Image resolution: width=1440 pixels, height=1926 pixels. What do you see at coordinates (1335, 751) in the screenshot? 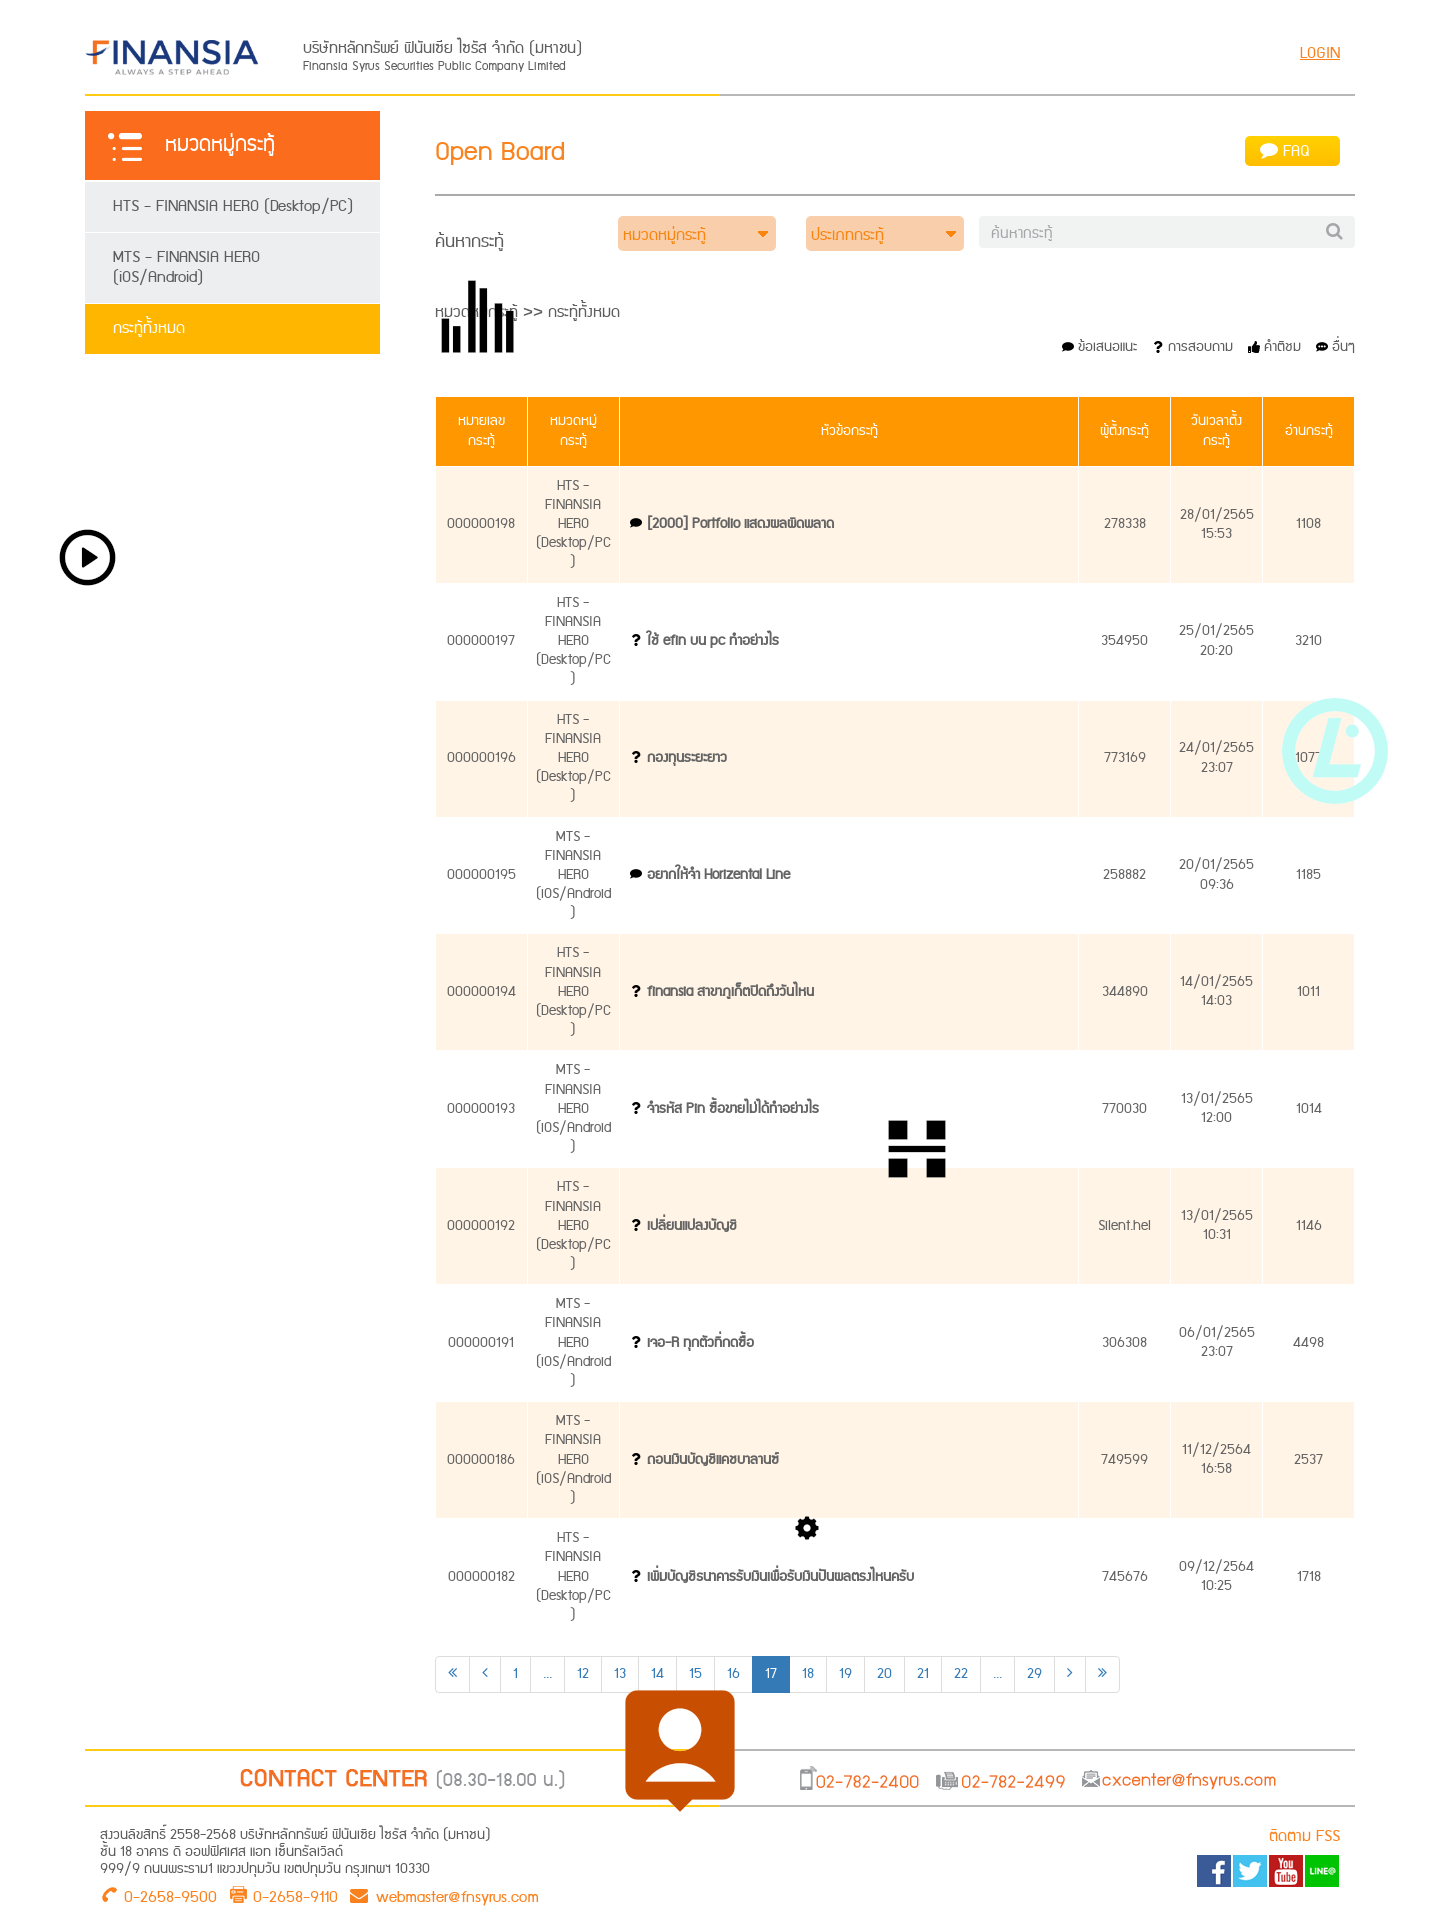
I see `linux professional institute logo` at bounding box center [1335, 751].